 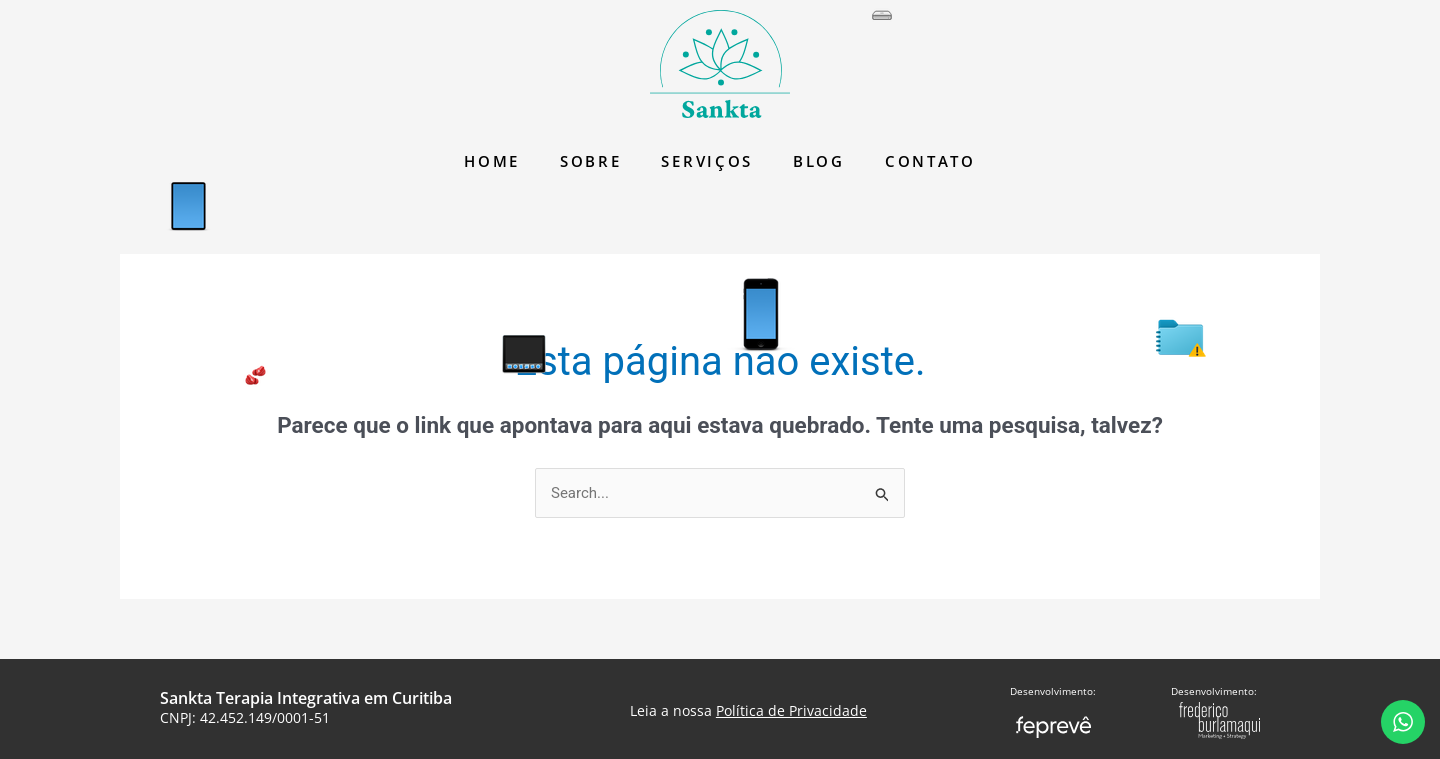 I want to click on beats earbuds bluetooth device icon, so click(x=255, y=375).